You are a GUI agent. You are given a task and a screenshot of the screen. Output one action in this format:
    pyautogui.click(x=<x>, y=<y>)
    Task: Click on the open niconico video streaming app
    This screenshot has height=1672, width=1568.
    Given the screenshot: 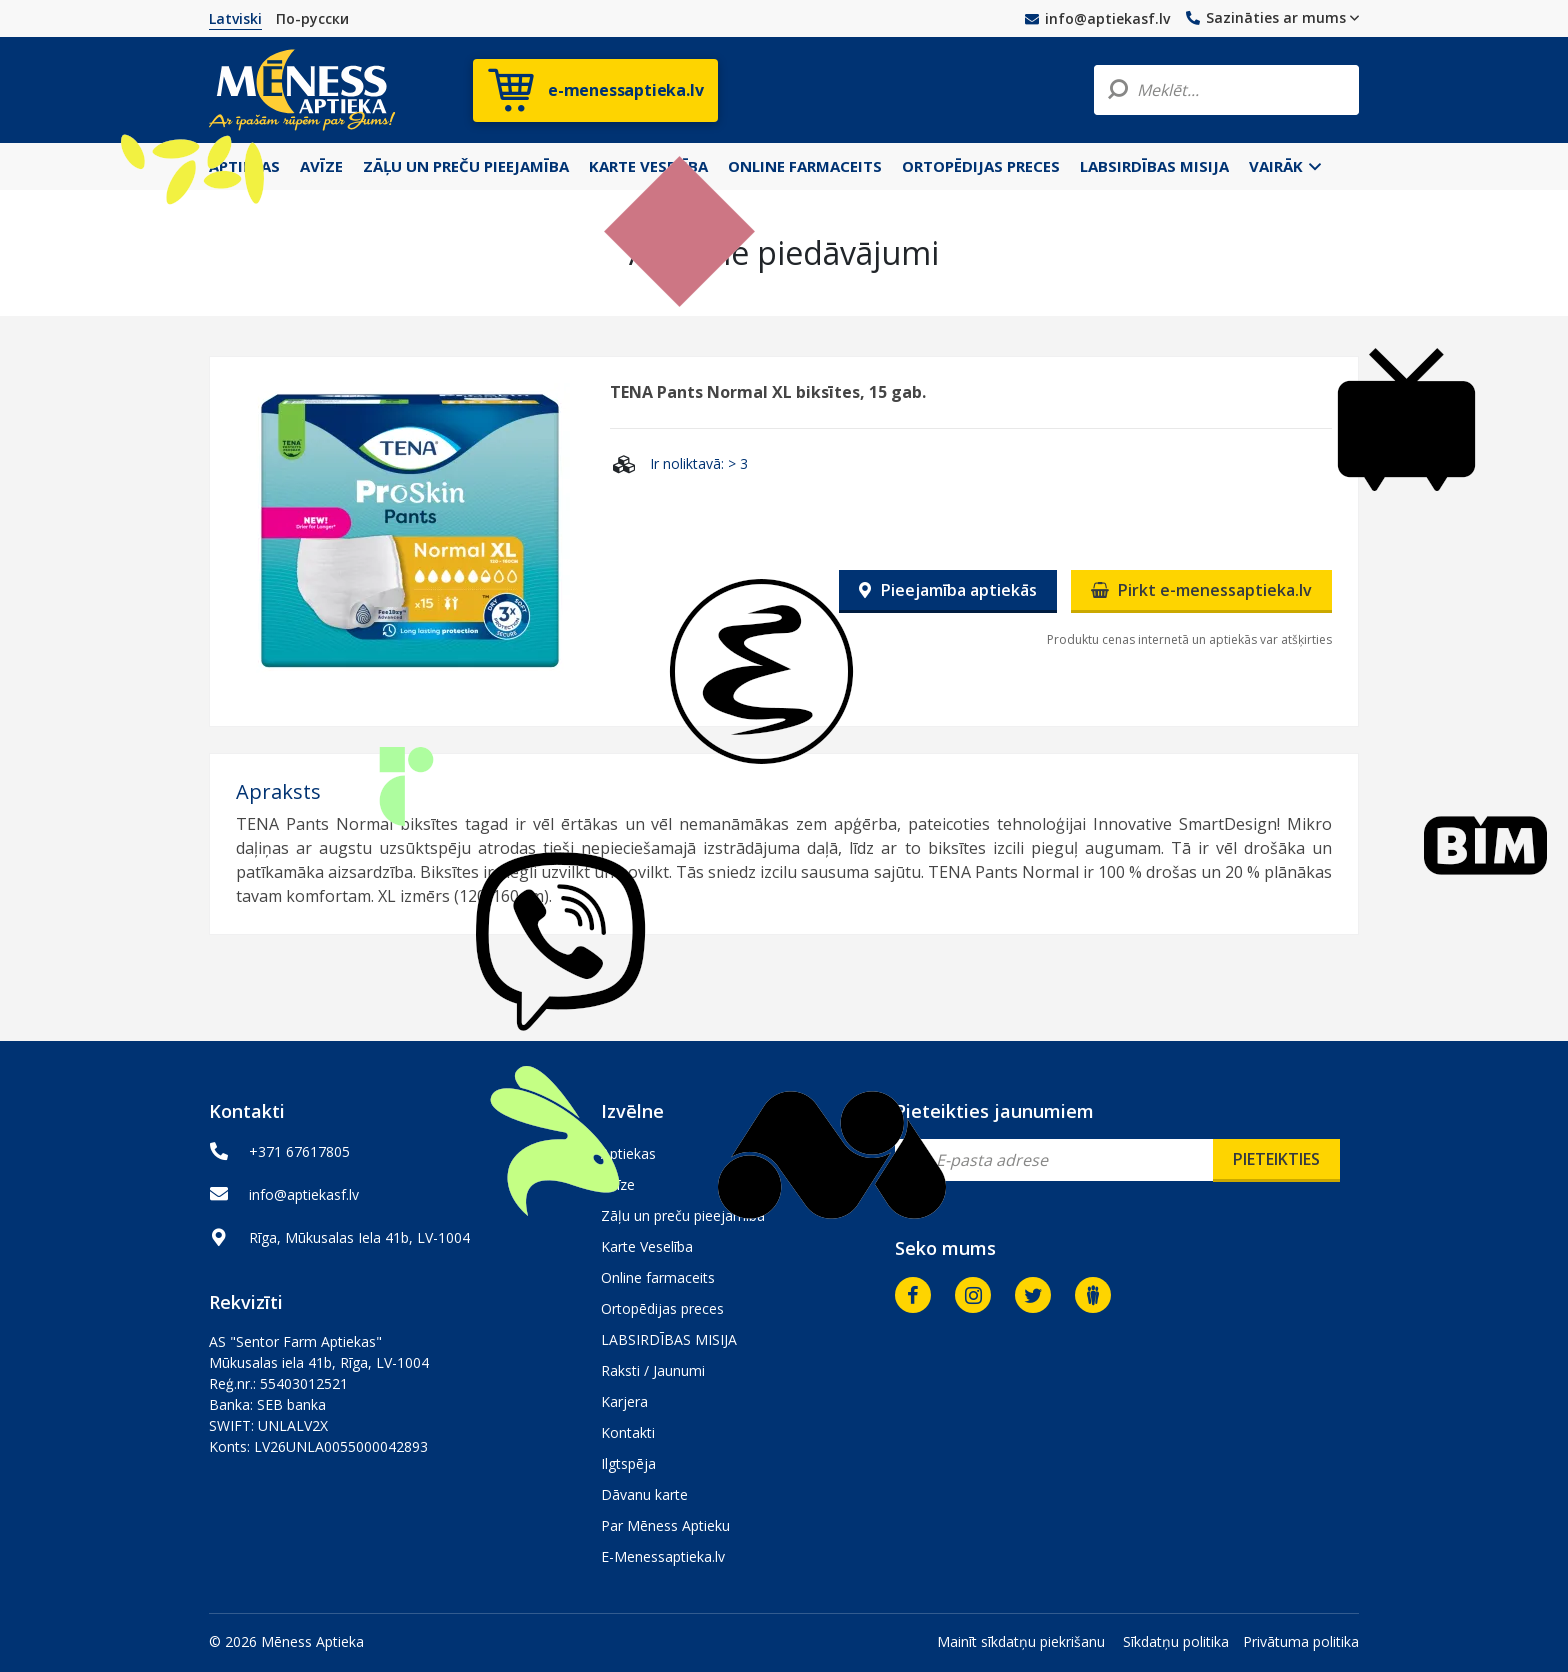 What is the action you would take?
    pyautogui.click(x=1406, y=419)
    